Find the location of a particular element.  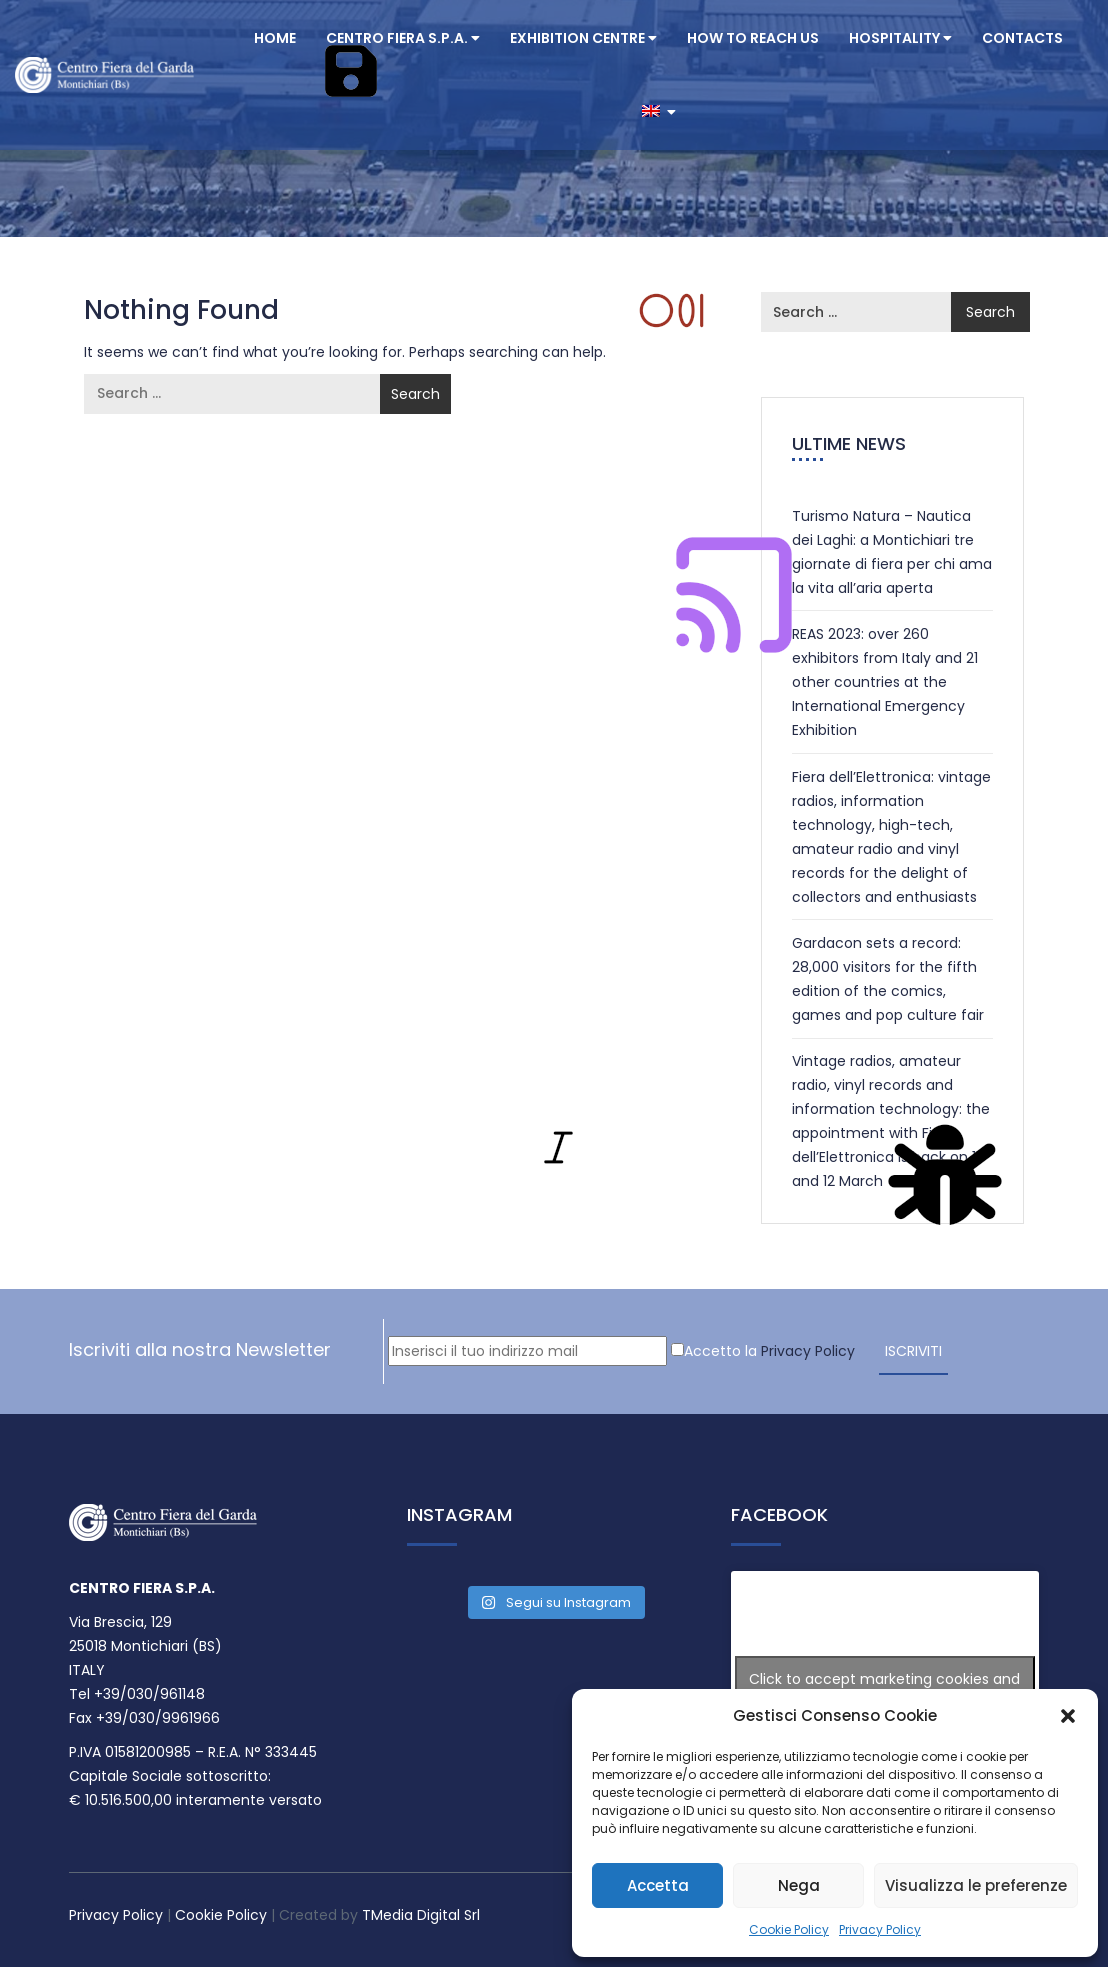

cast media to a nearby device is located at coordinates (734, 595).